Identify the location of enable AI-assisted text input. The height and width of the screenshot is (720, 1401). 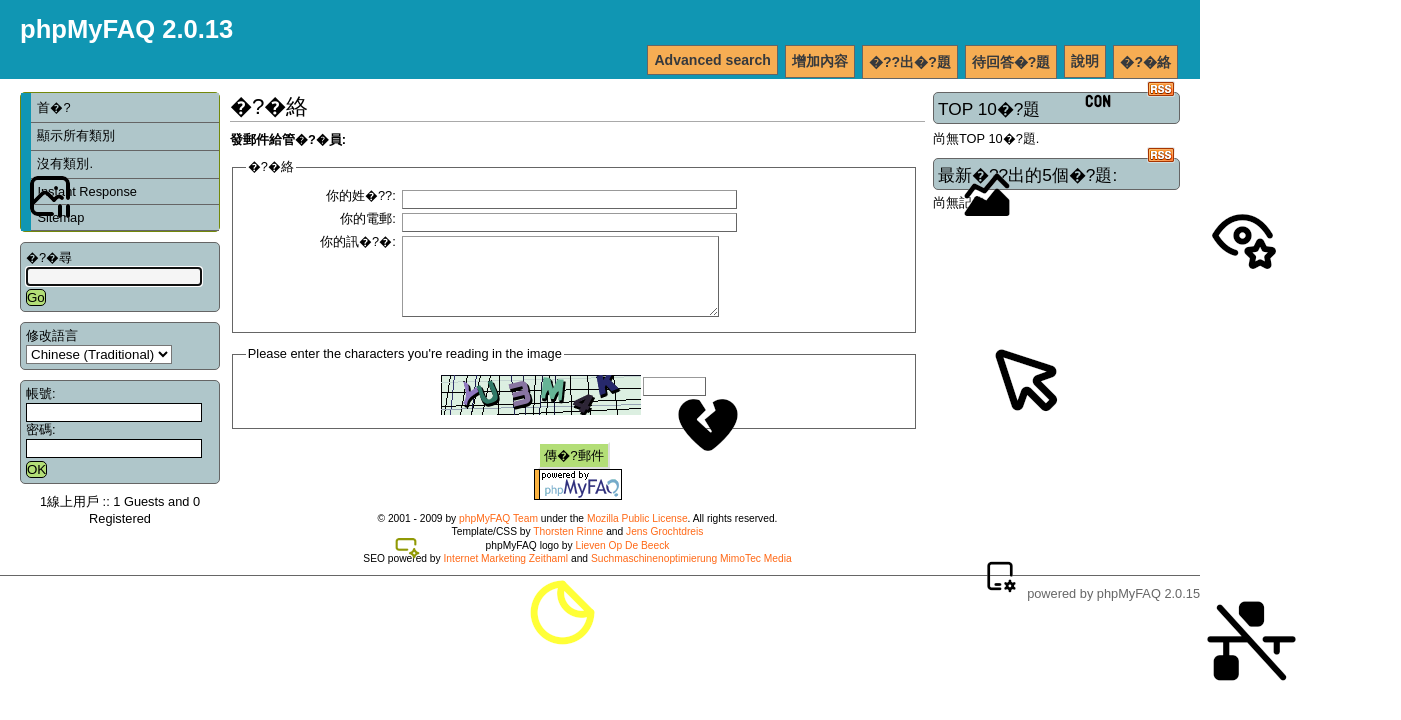
(406, 545).